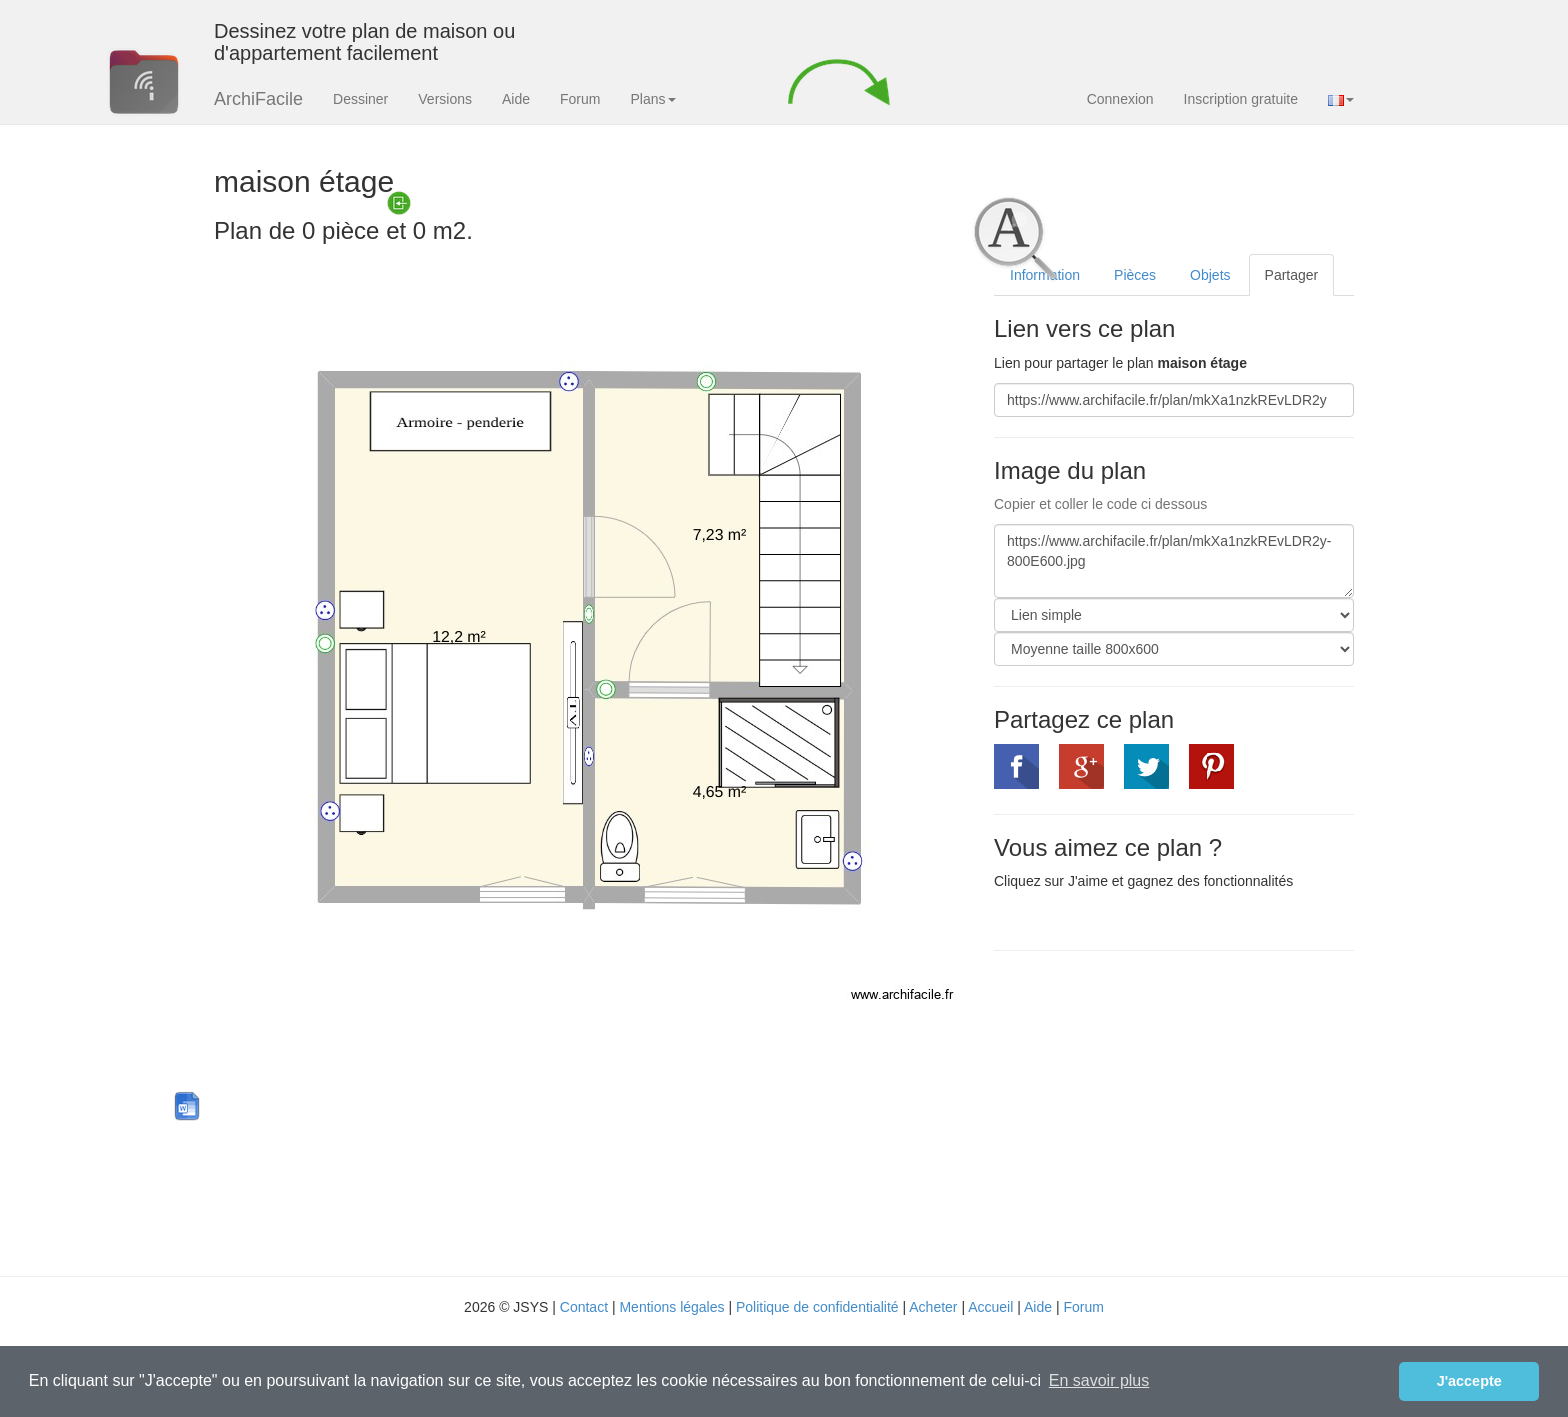  I want to click on redo the last undone action, so click(839, 81).